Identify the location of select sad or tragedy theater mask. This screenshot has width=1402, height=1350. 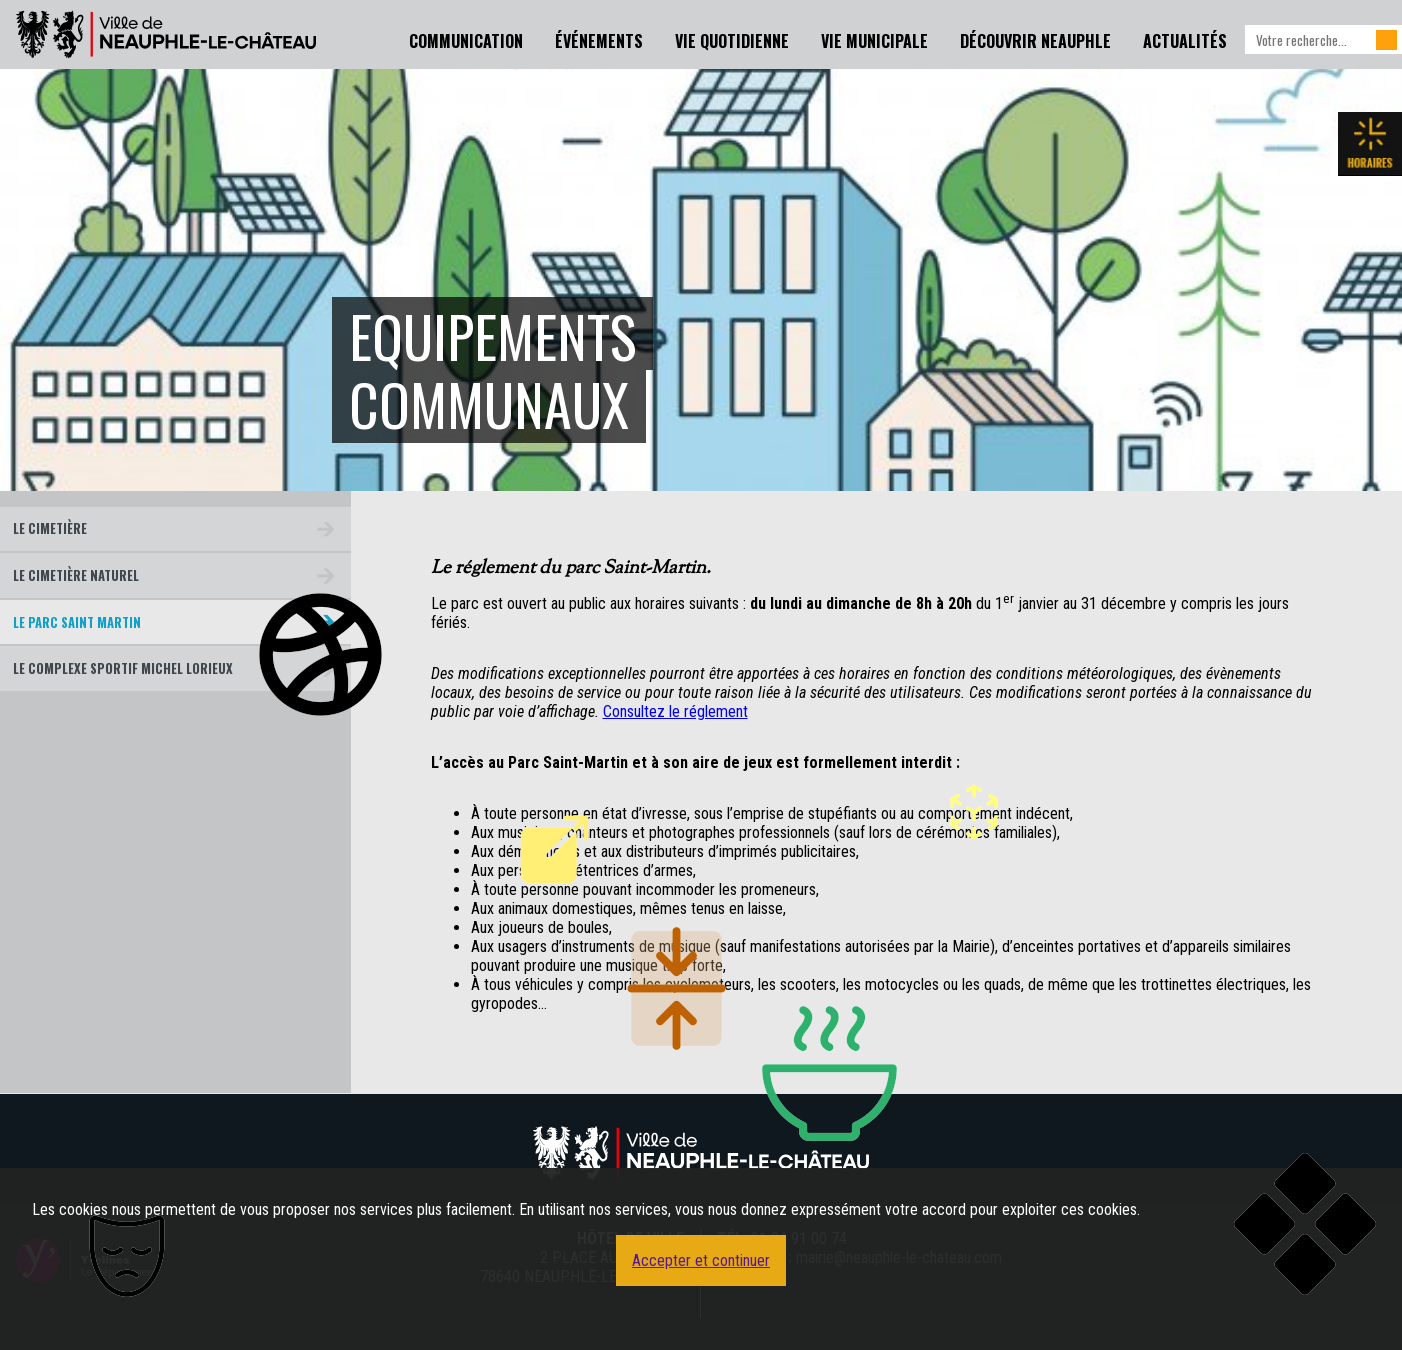
(127, 1253).